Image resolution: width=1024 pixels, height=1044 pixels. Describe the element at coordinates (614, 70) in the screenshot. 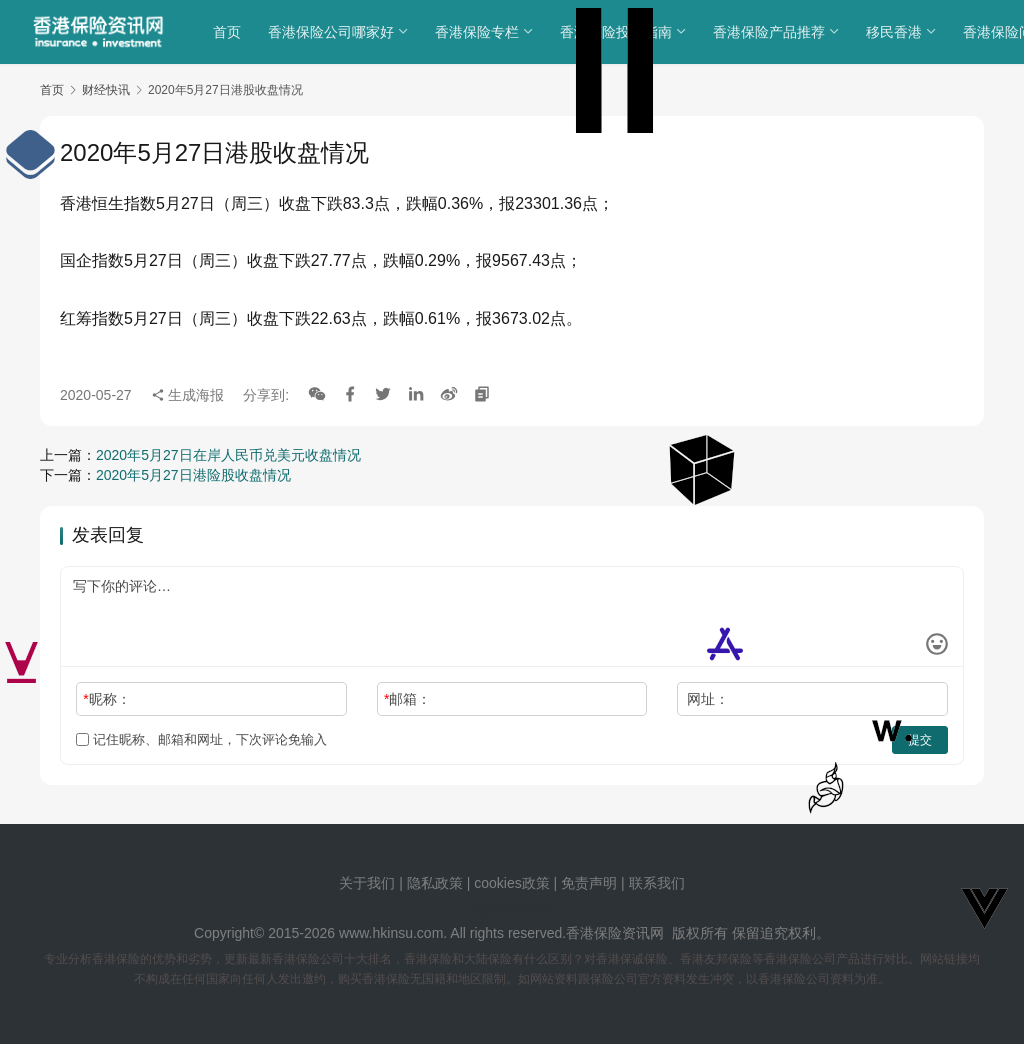

I see `open the ElevenLabs app` at that location.